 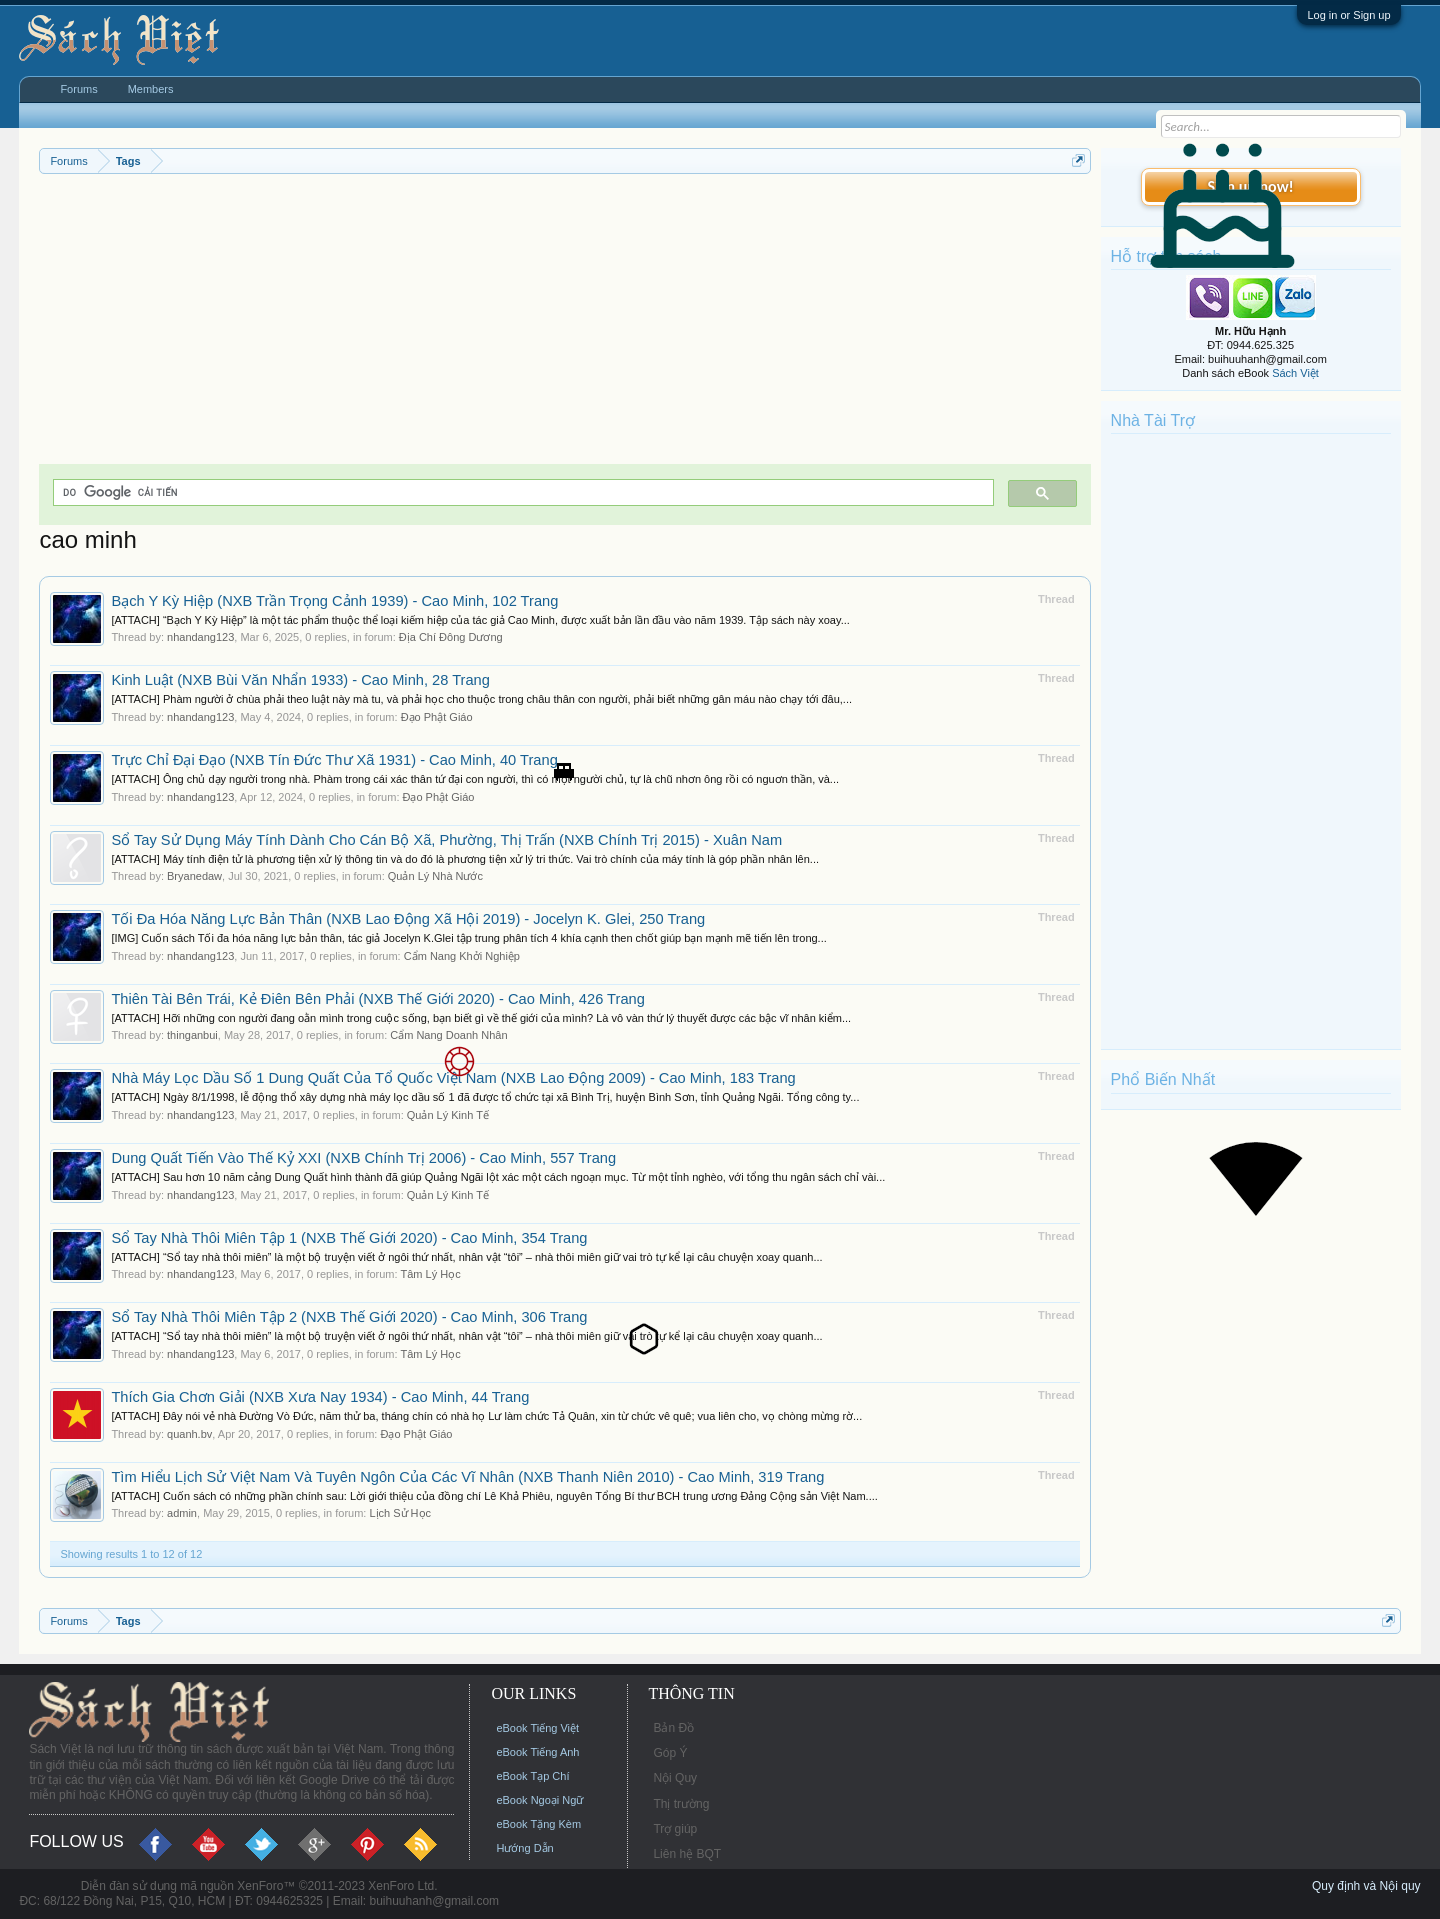 I want to click on indicates full wifi signal strength, so click(x=1256, y=1178).